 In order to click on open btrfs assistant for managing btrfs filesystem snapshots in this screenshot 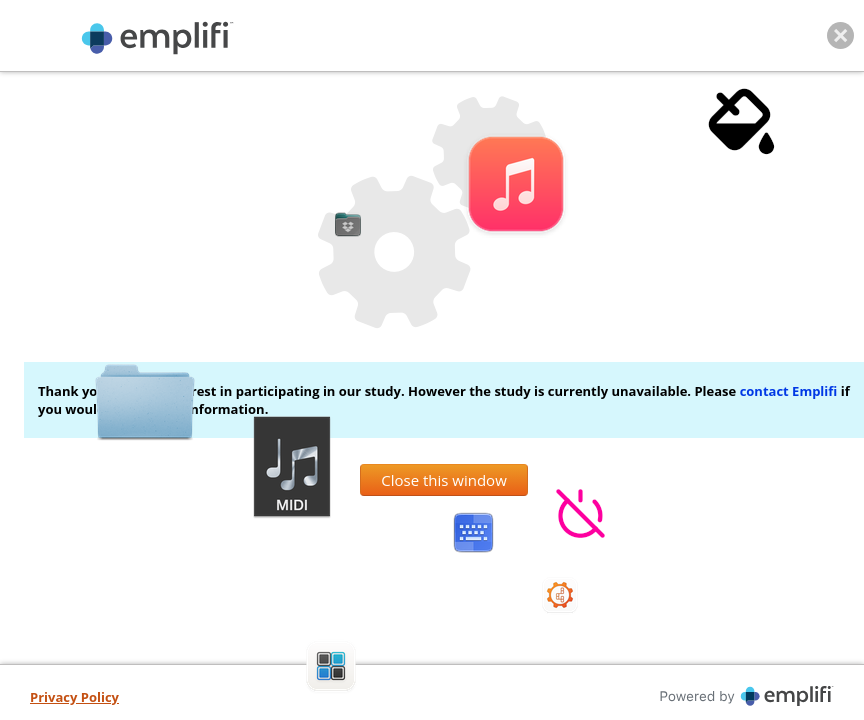, I will do `click(560, 595)`.